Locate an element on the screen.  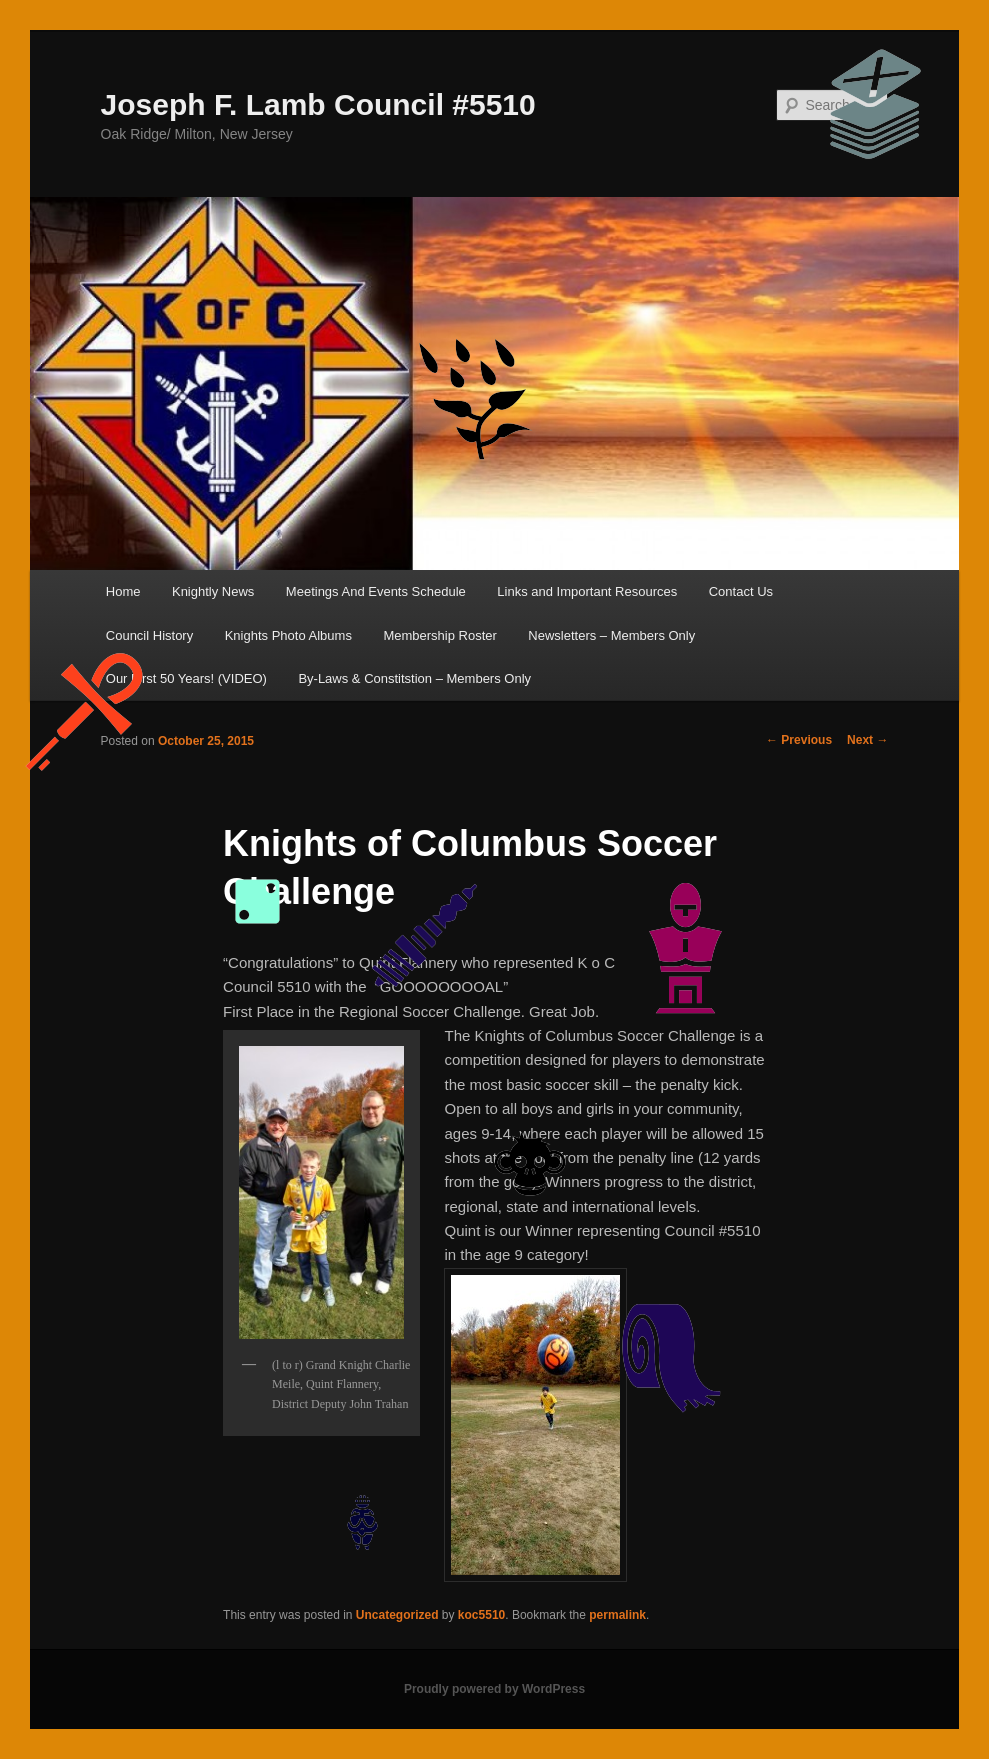
access first aid or medical supplies is located at coordinates (668, 1358).